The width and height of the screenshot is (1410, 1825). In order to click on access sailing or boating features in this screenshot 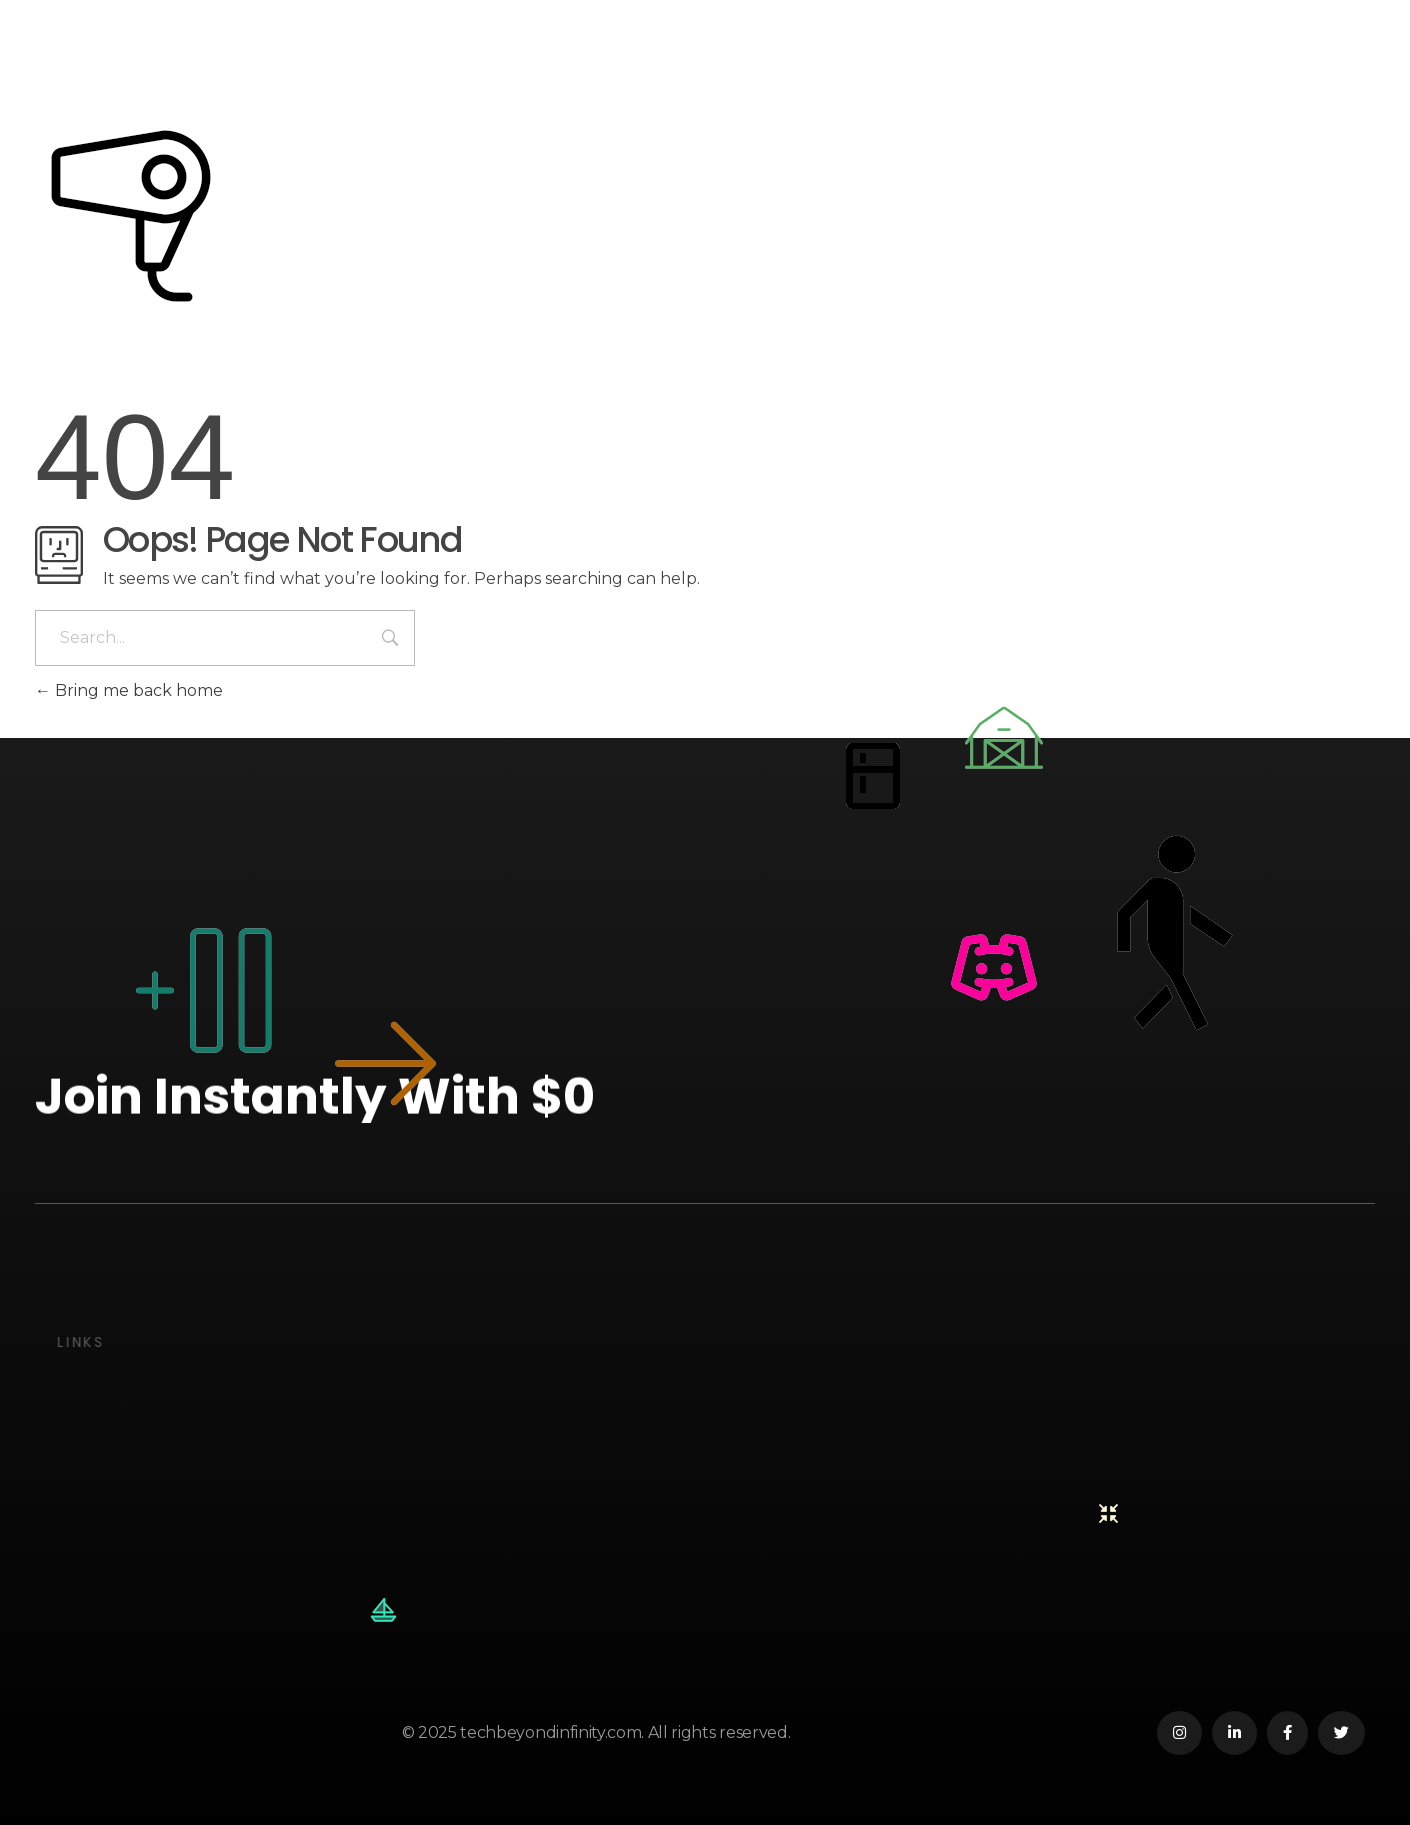, I will do `click(383, 1611)`.